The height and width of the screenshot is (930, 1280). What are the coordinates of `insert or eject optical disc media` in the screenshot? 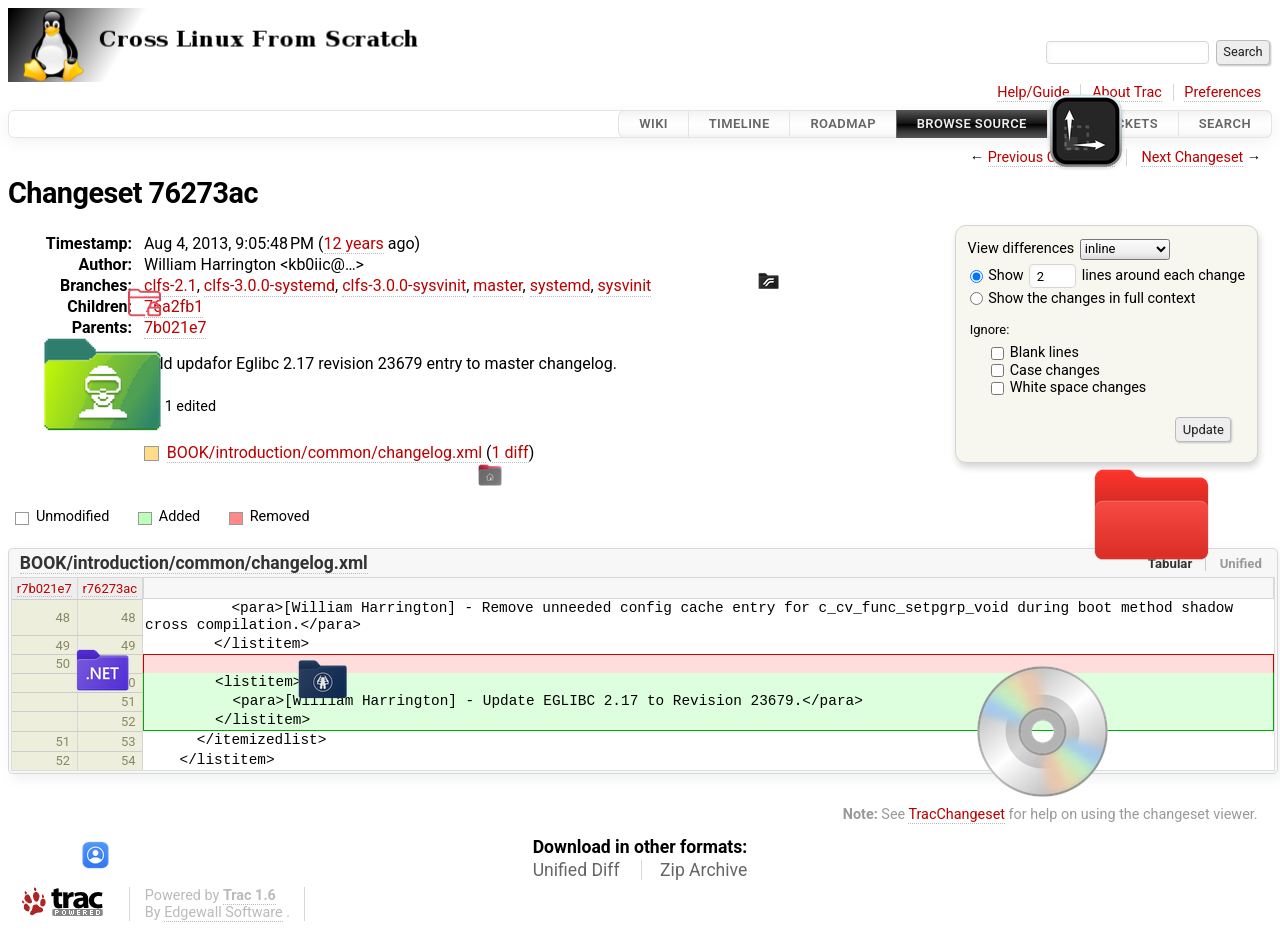 It's located at (1042, 731).